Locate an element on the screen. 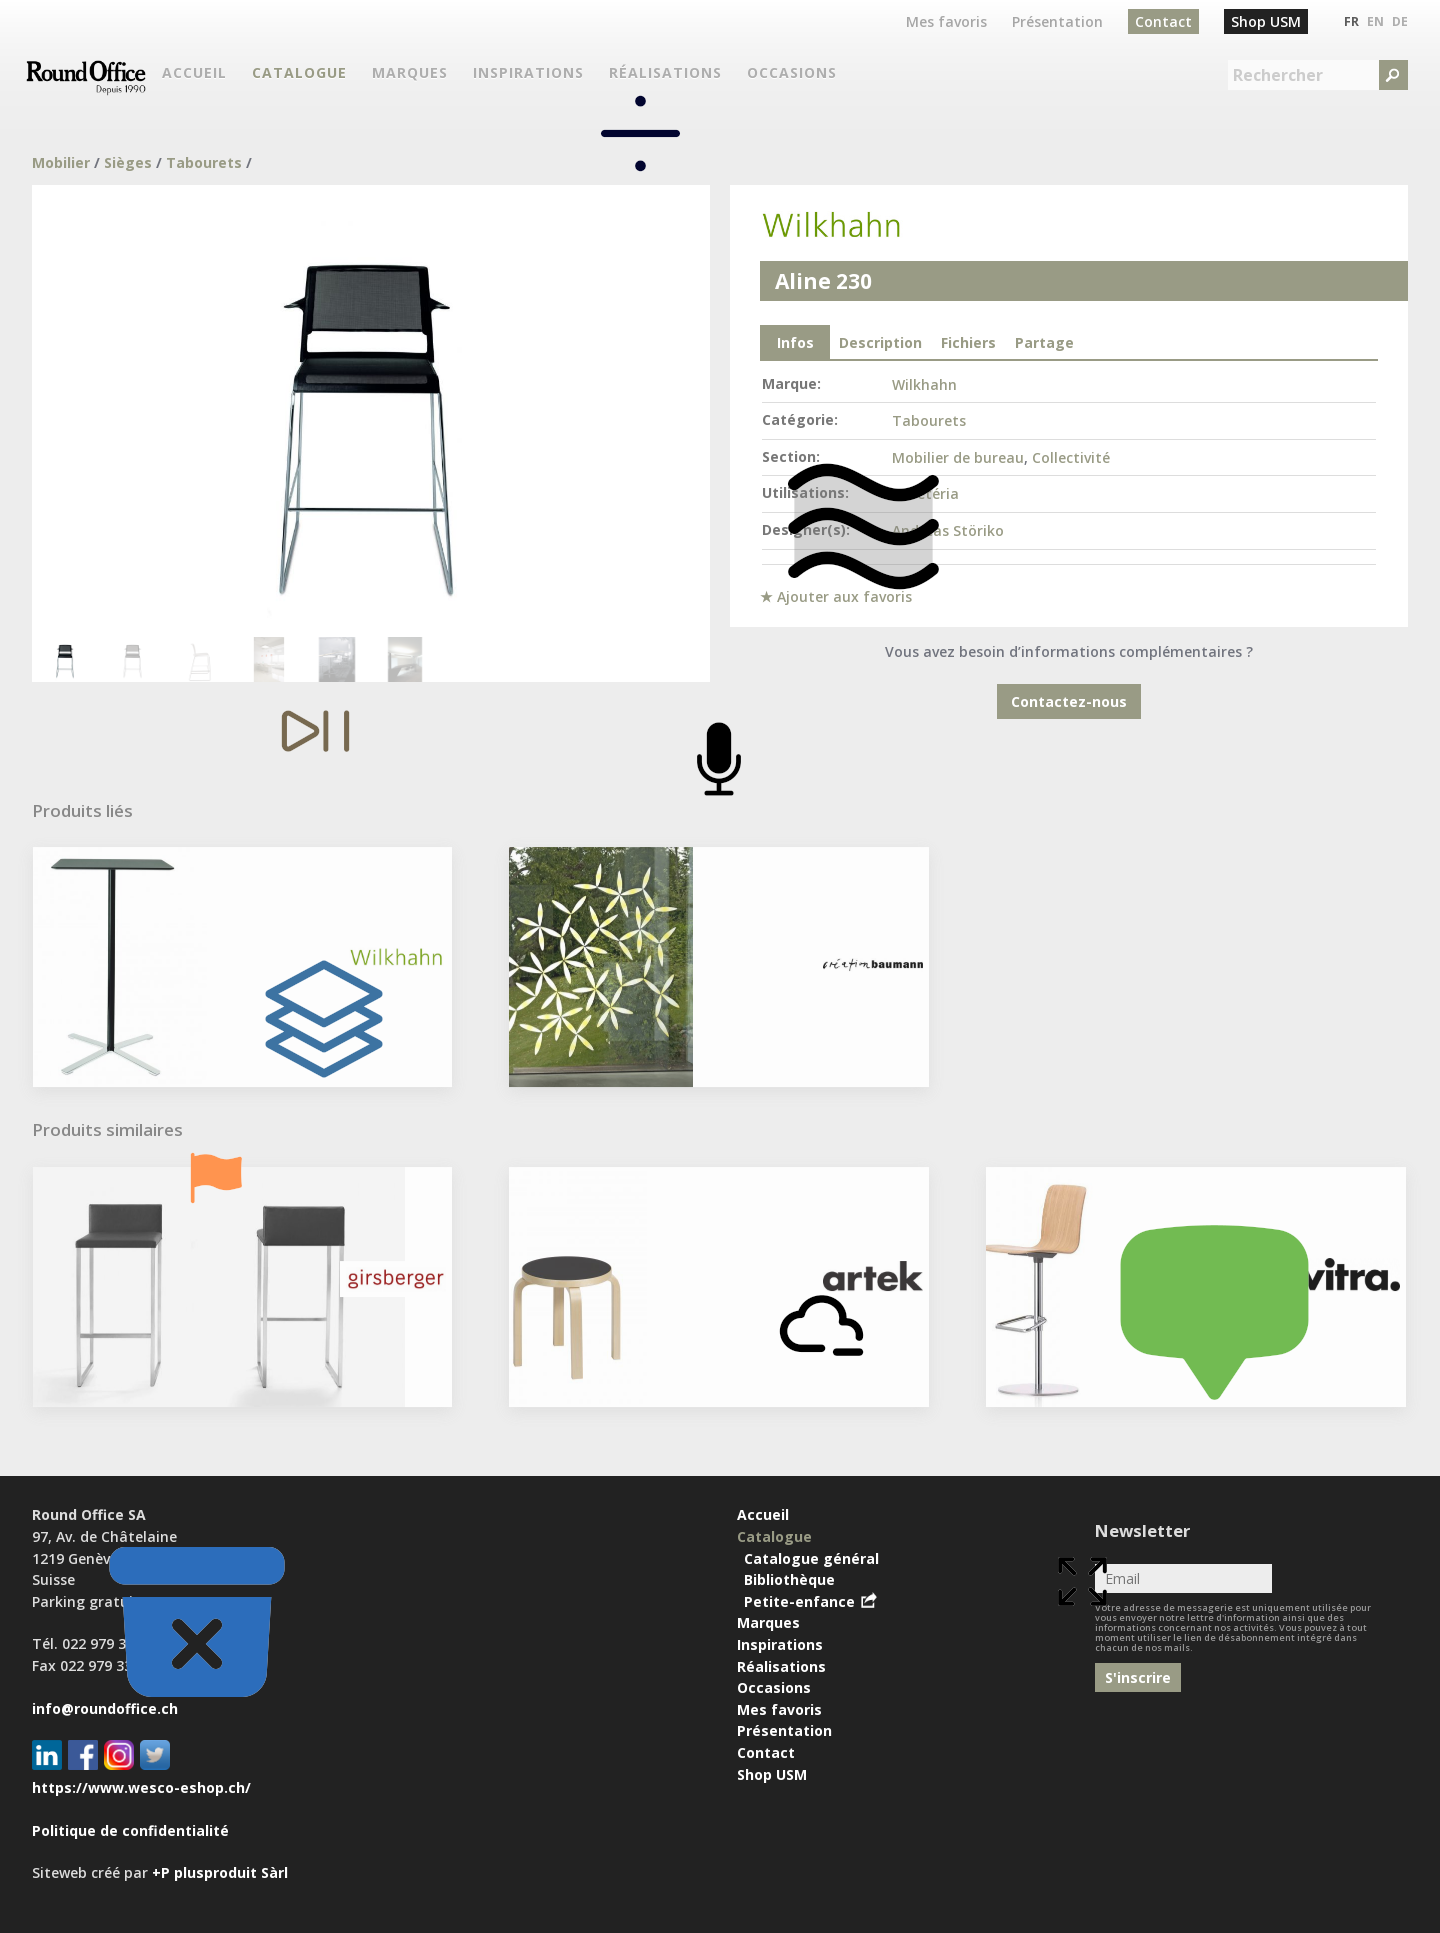  open chat or messaging is located at coordinates (1214, 1312).